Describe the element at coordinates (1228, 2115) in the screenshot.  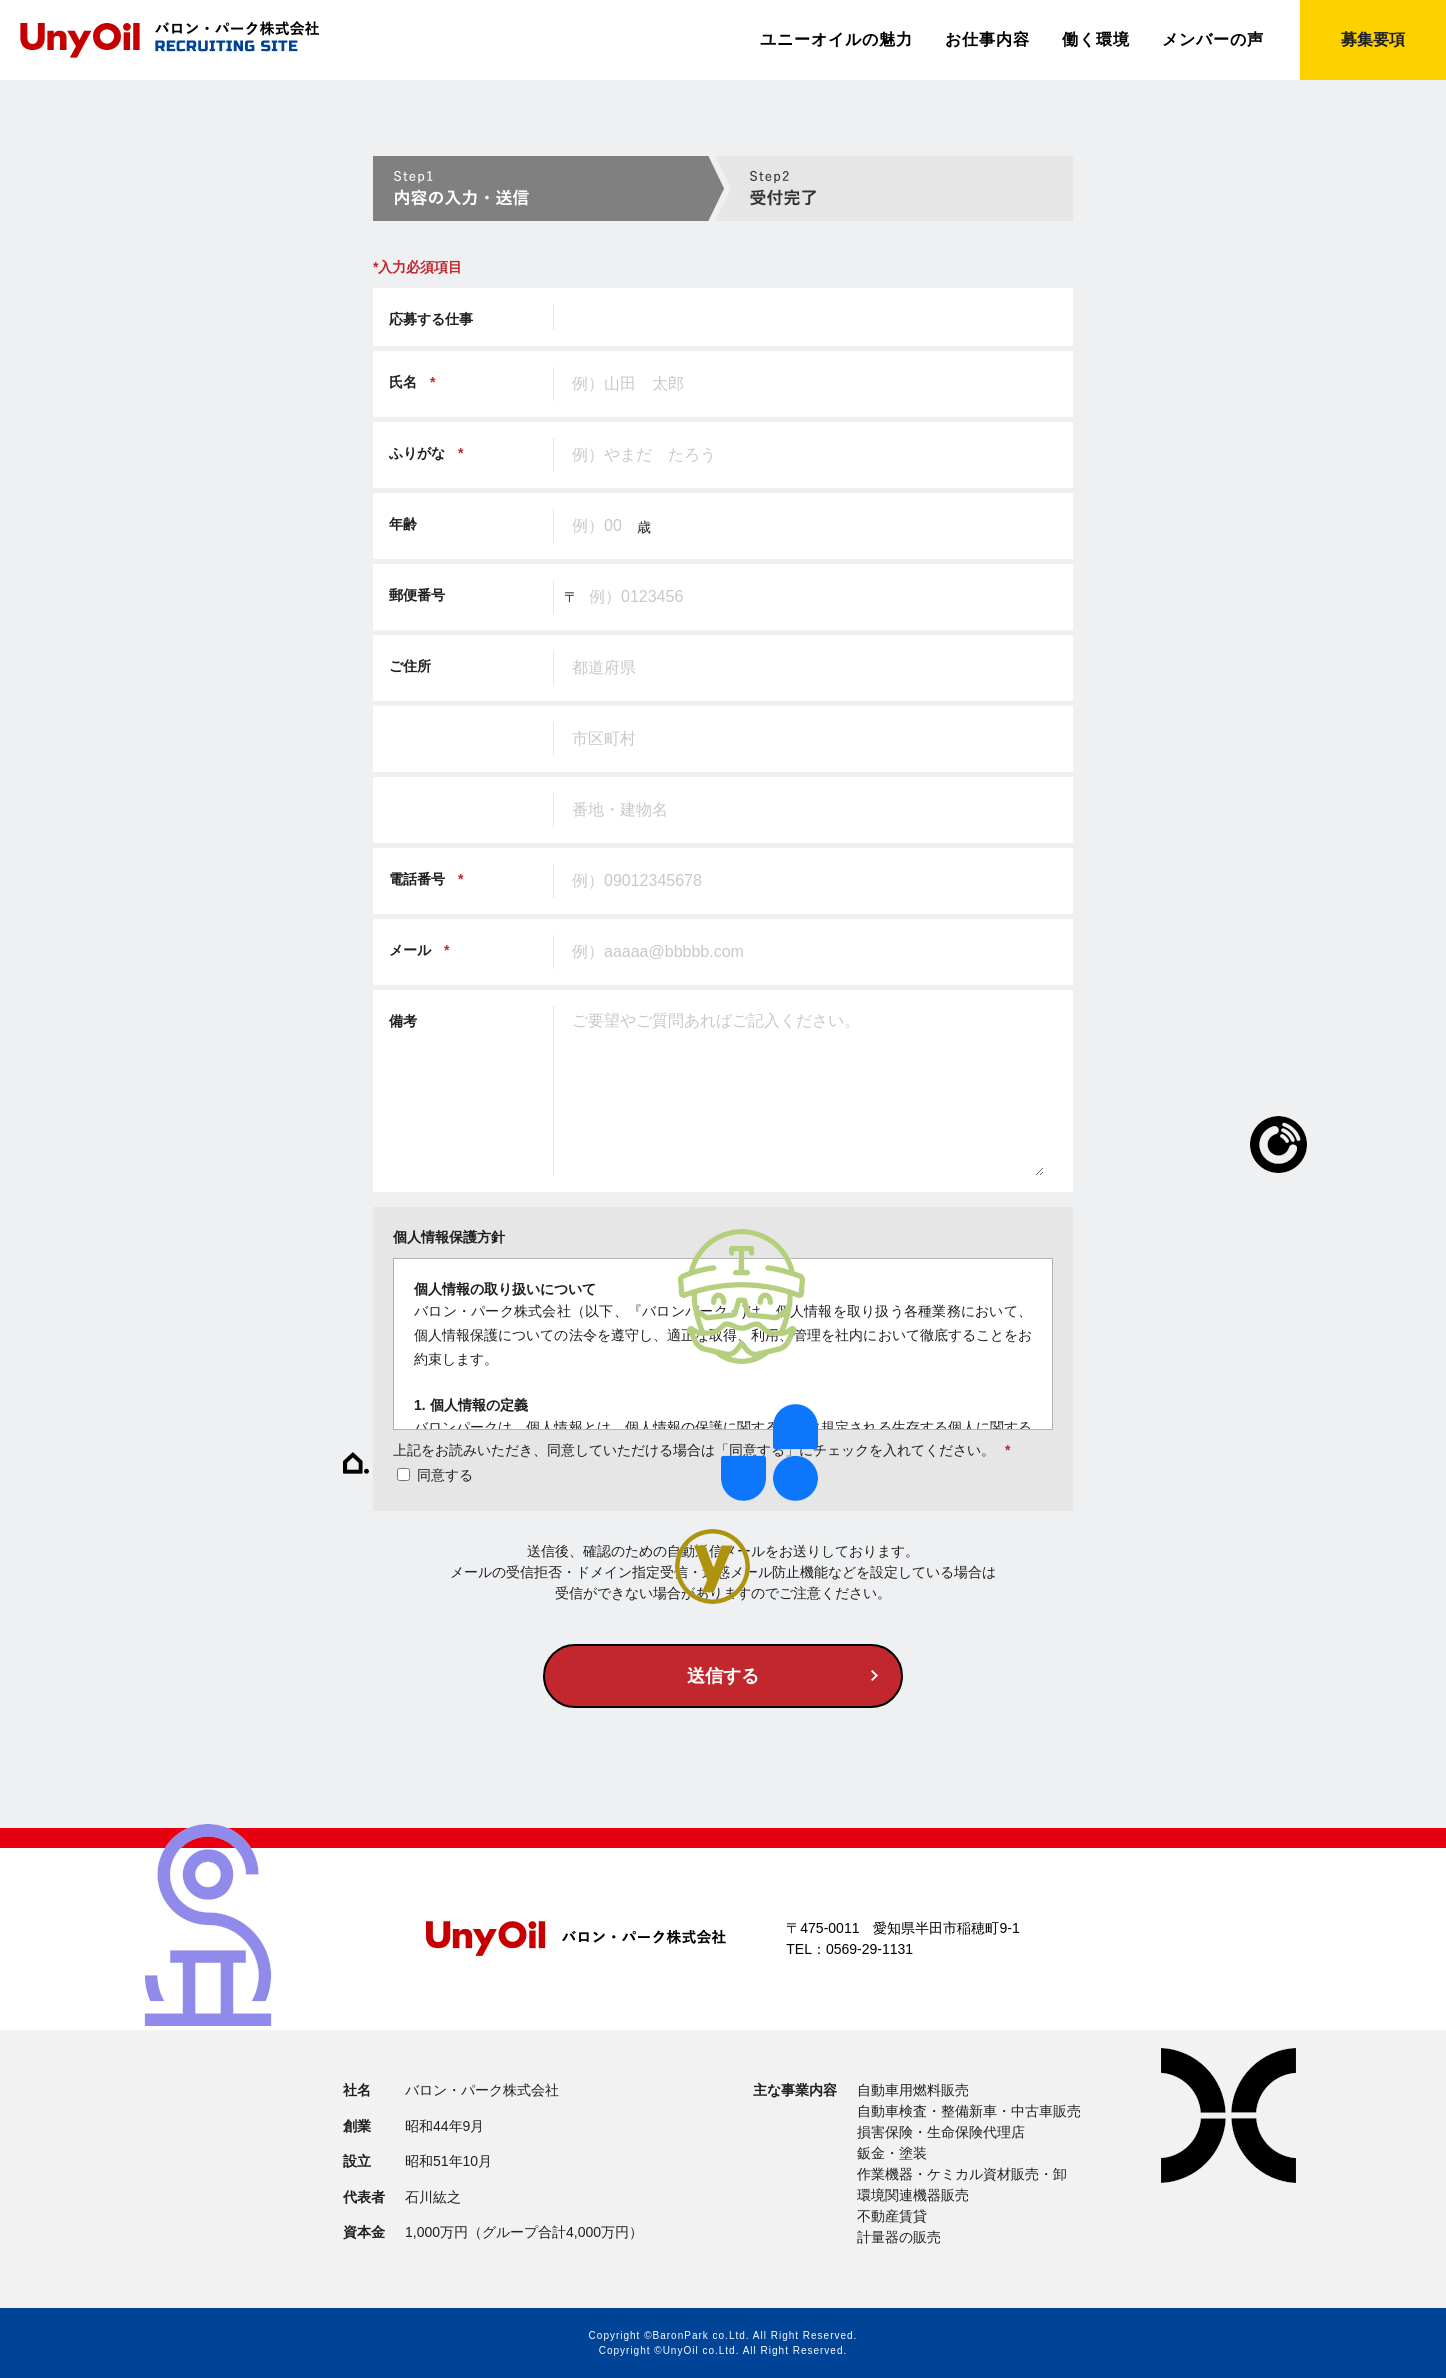
I see `nextflow workflow management platform logo` at that location.